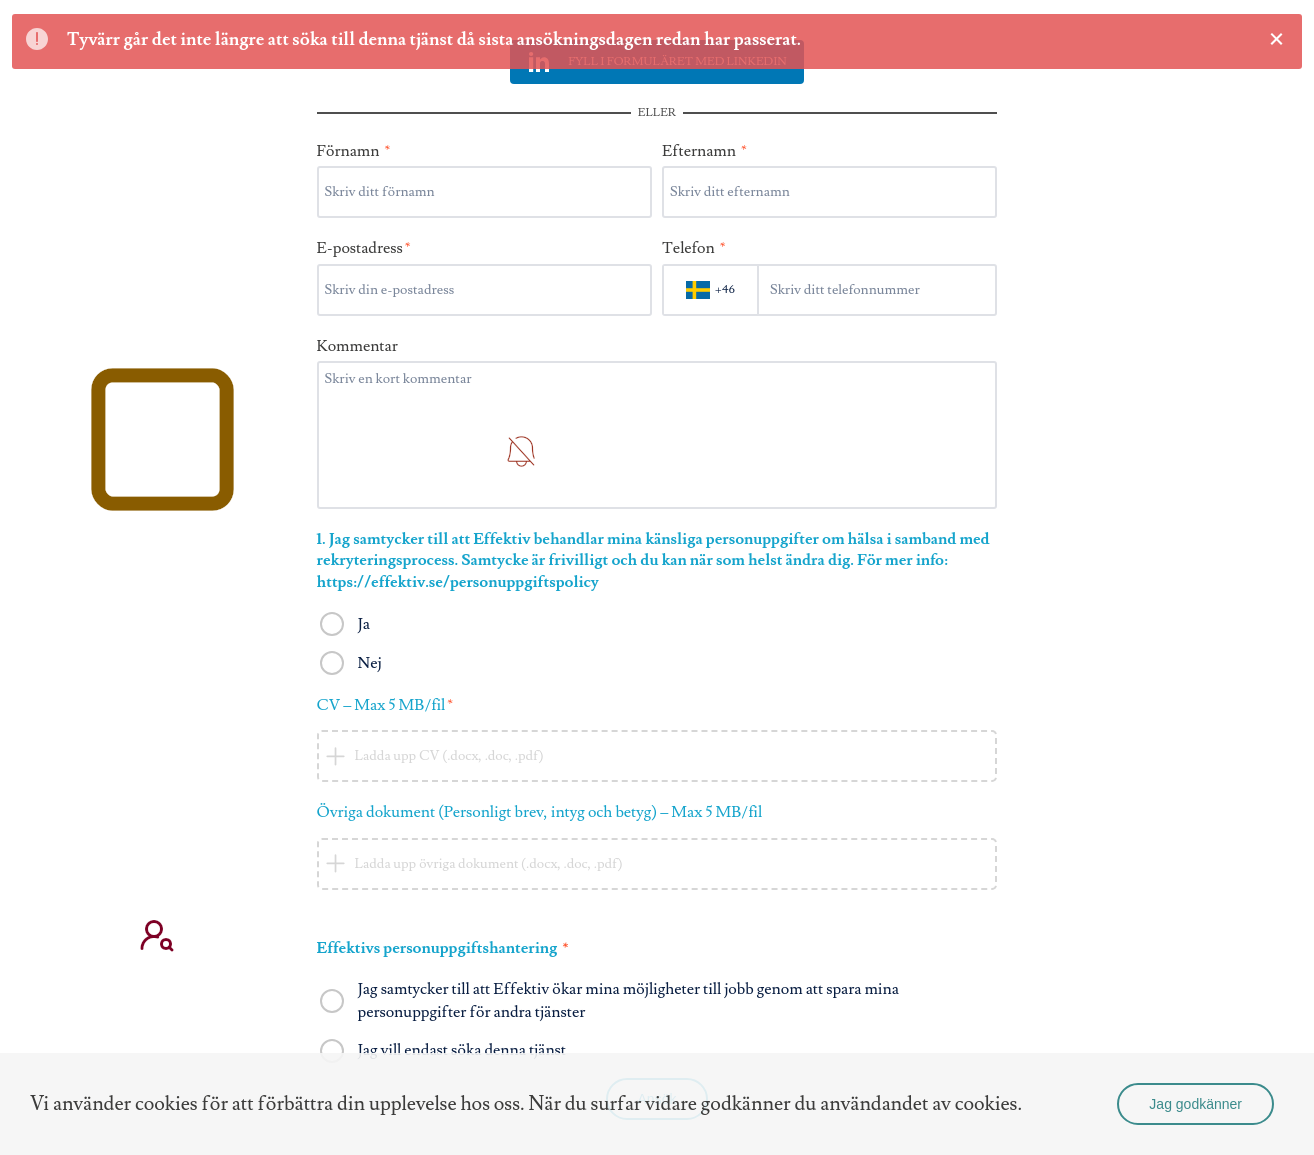 The image size is (1314, 1155). Describe the element at coordinates (521, 451) in the screenshot. I see `mute notifications` at that location.